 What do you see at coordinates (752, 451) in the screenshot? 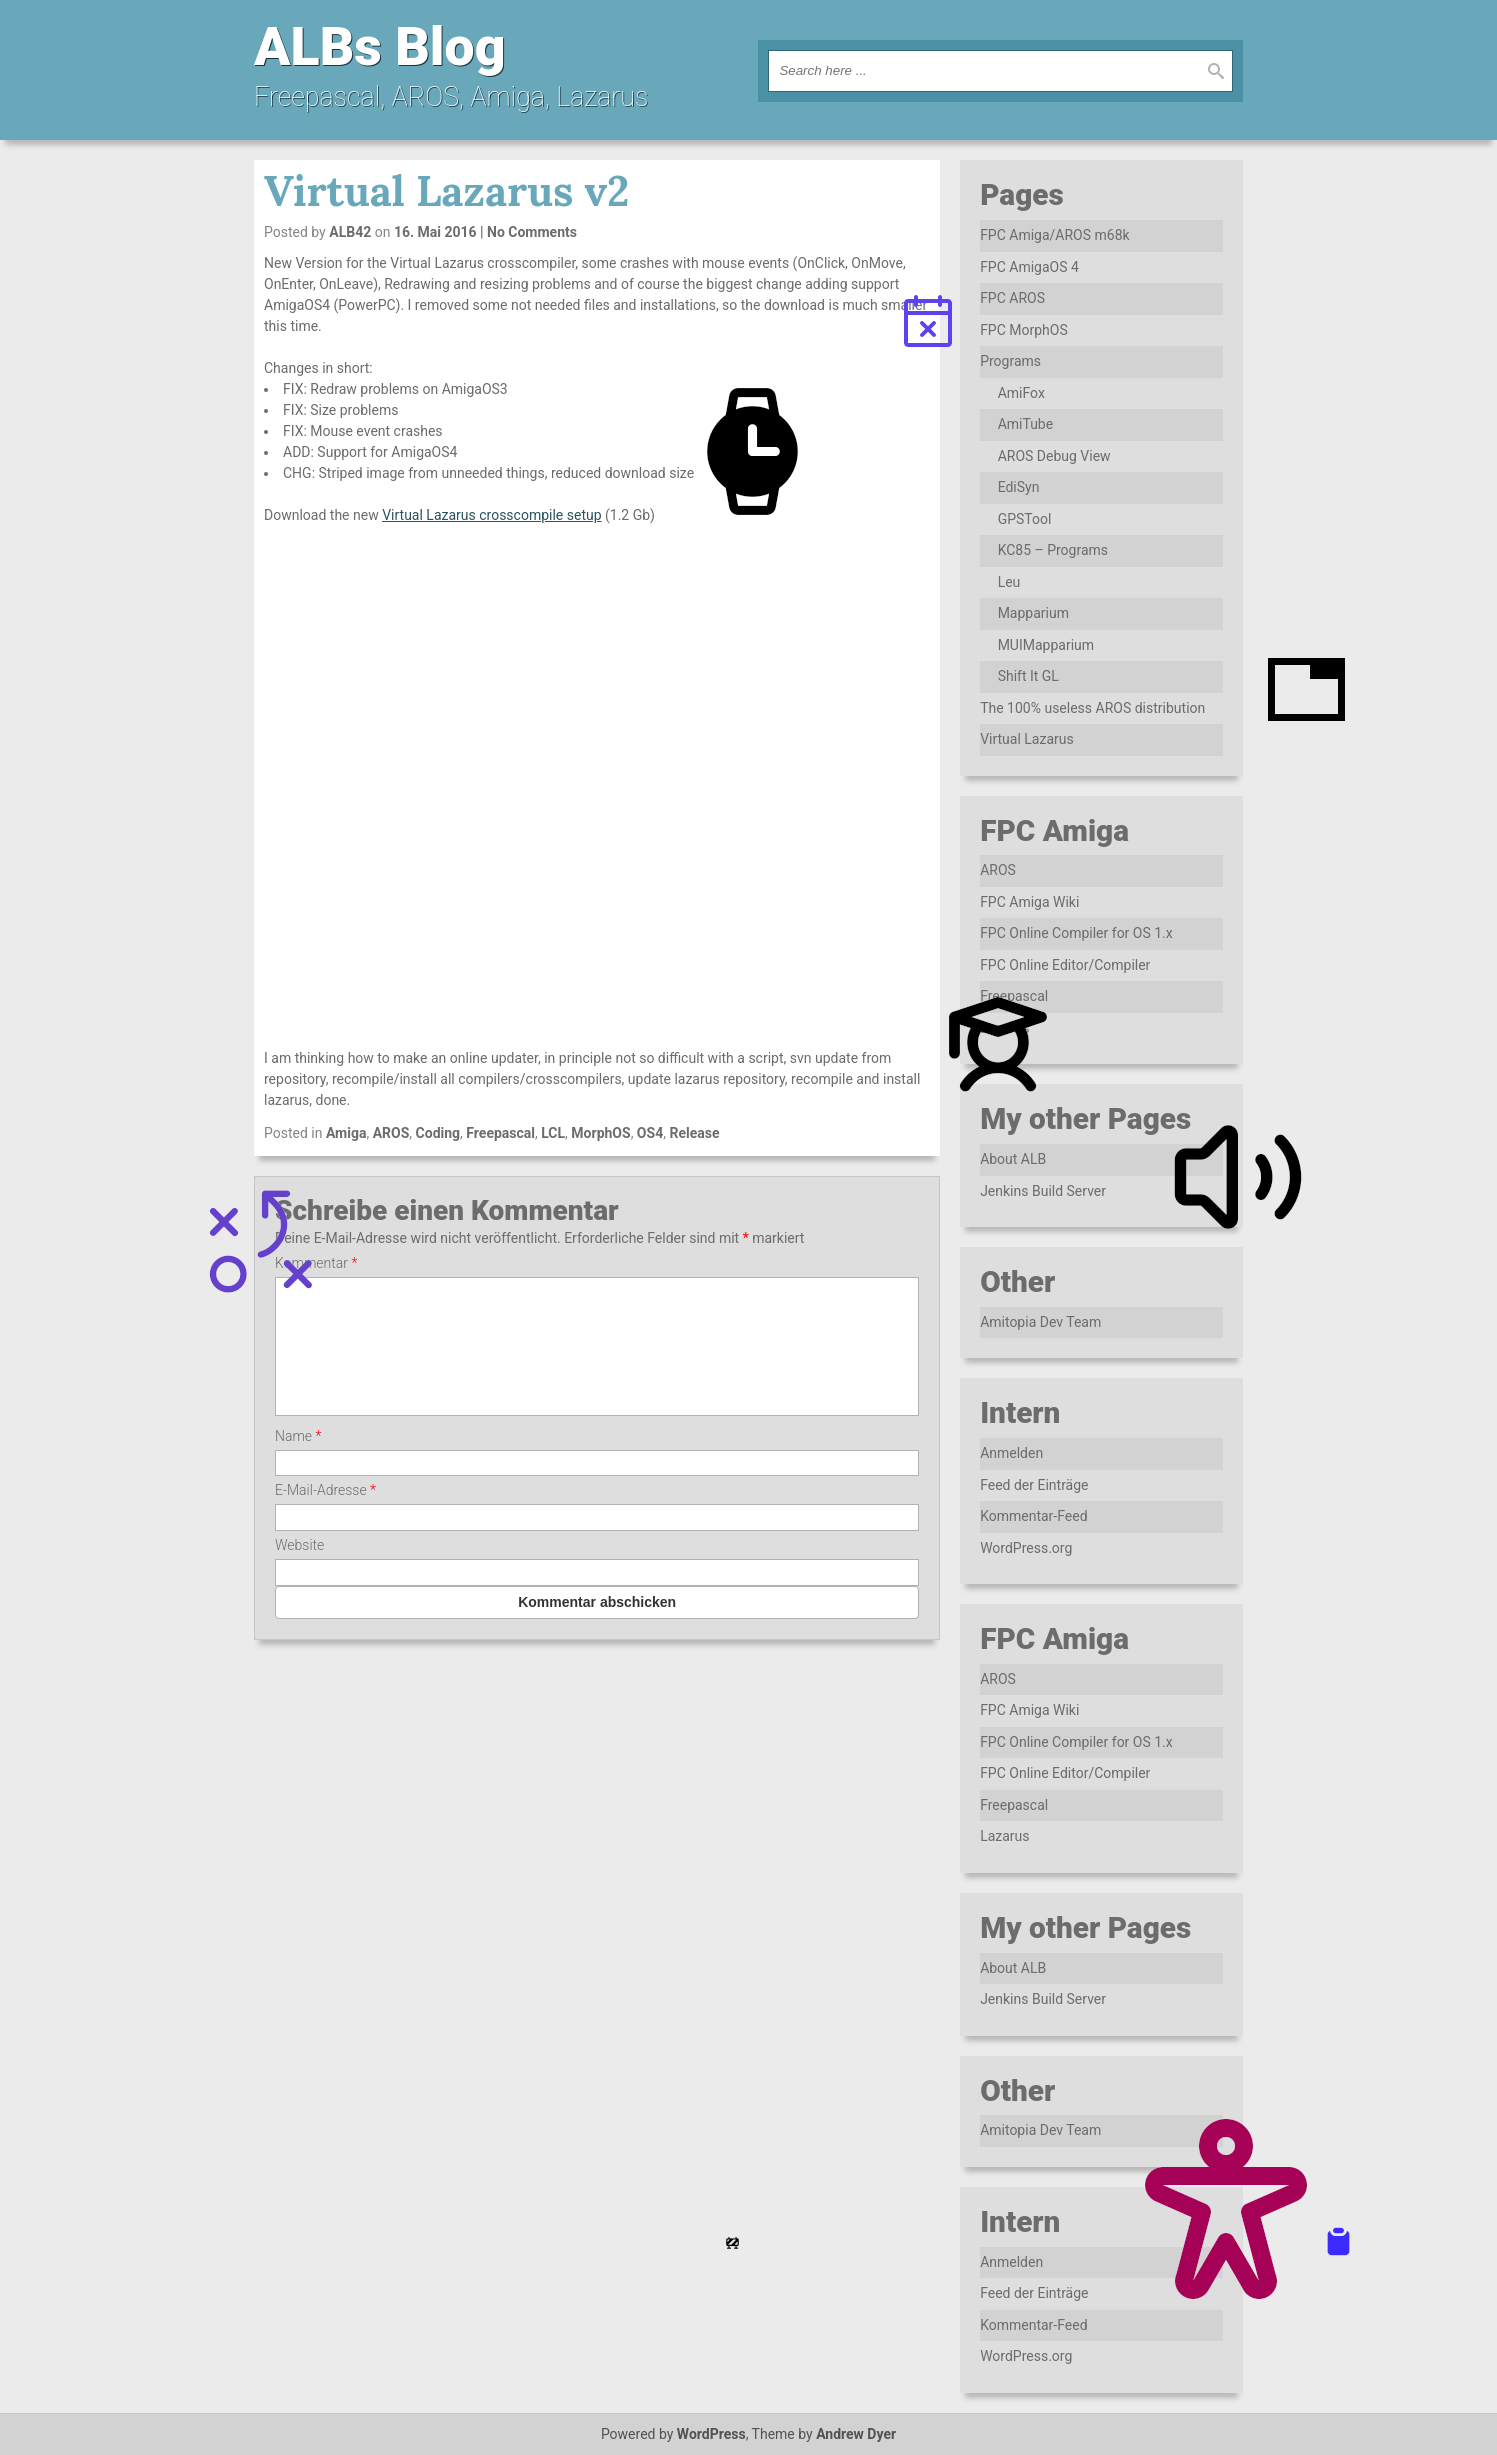
I see `view time or clock settings` at bounding box center [752, 451].